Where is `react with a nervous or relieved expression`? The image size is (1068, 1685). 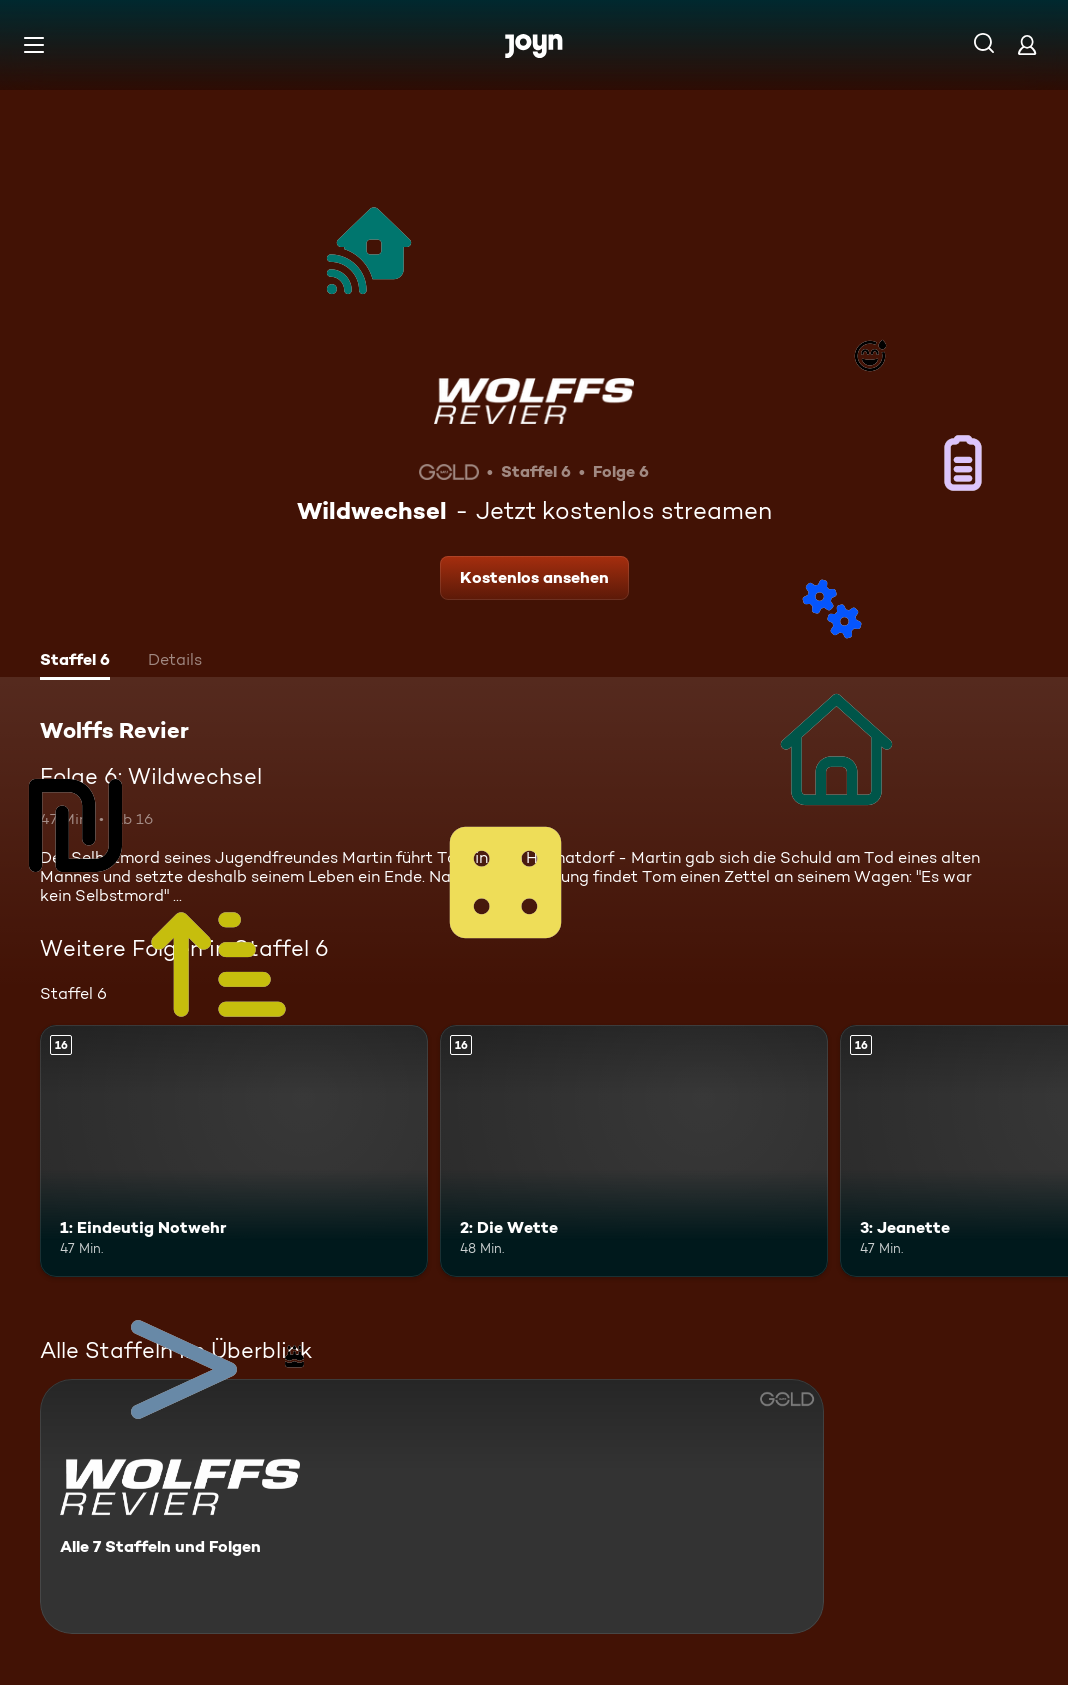 react with a nervous or relieved expression is located at coordinates (870, 356).